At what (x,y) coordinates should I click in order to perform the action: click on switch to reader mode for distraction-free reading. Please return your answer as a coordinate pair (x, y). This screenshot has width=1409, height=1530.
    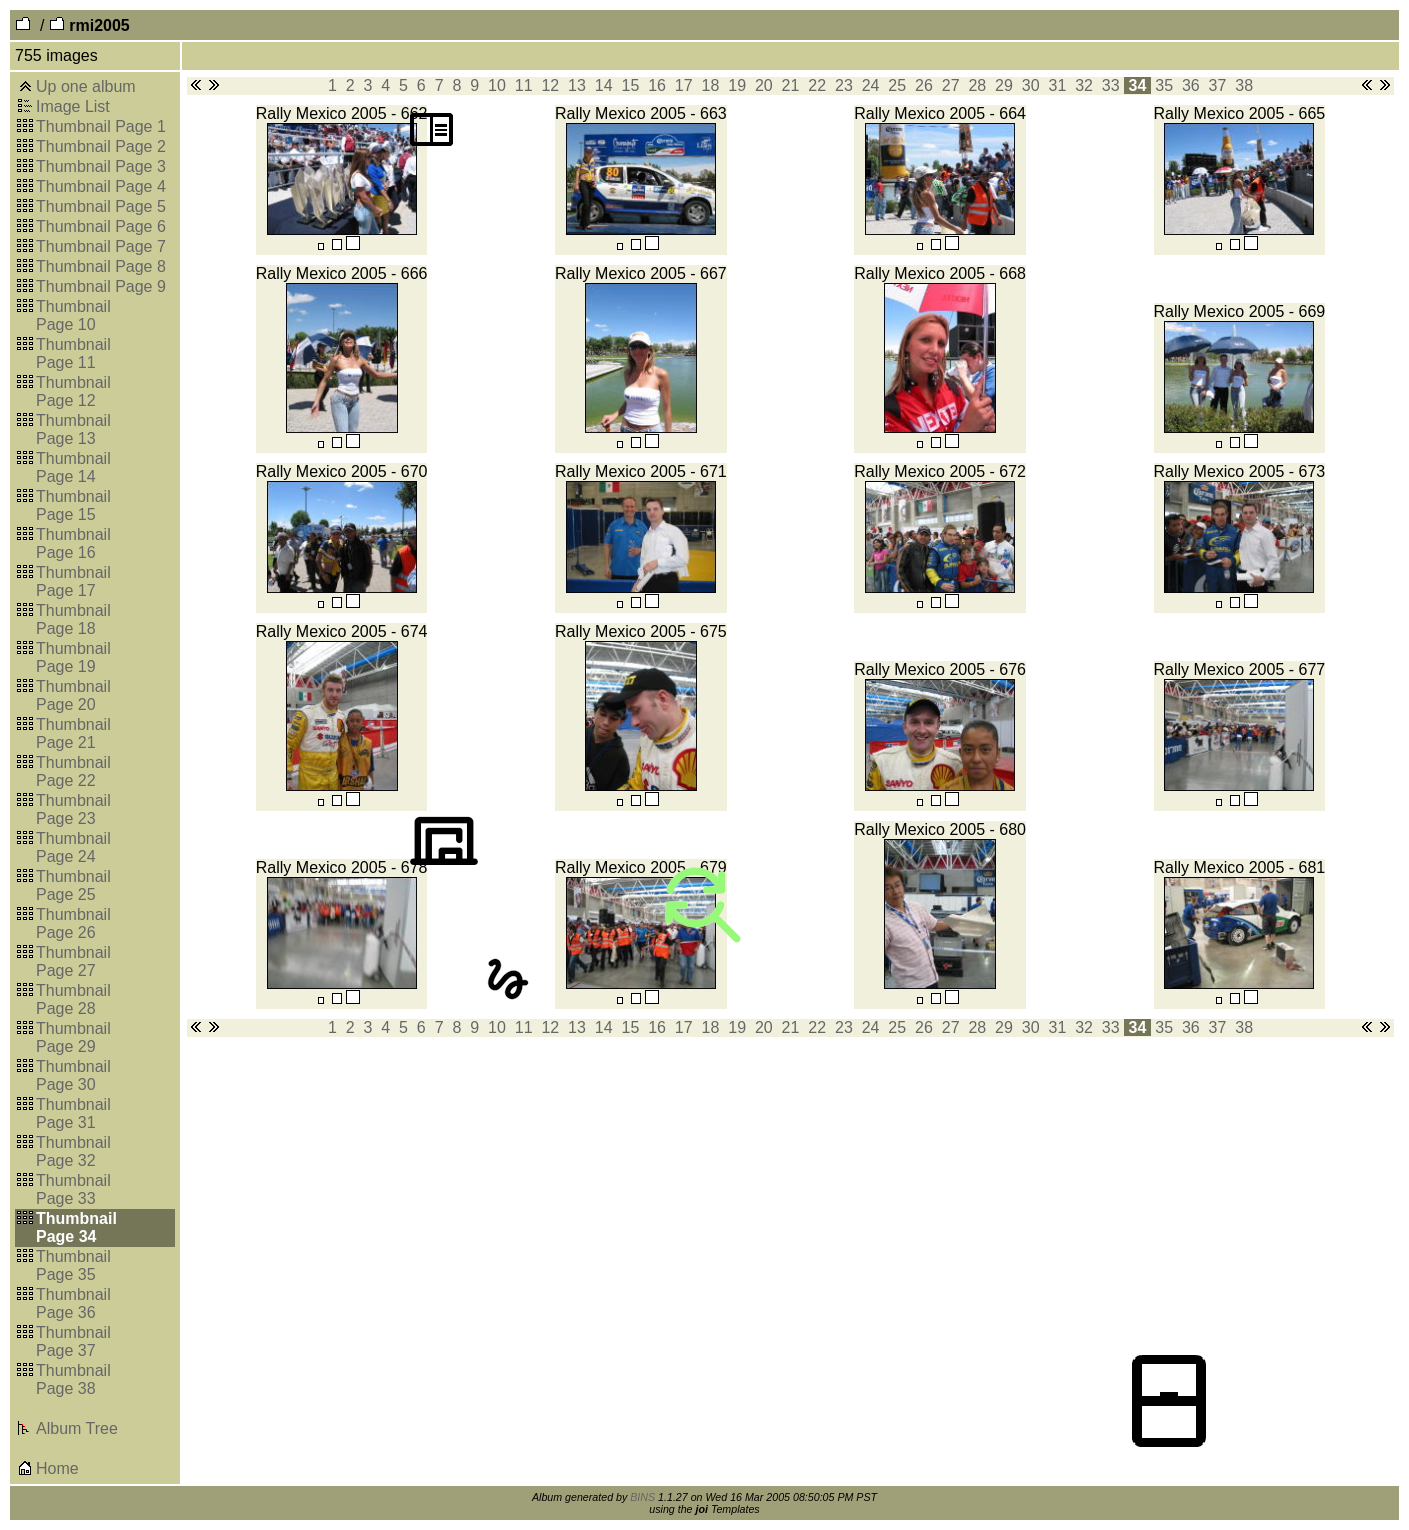
    Looking at the image, I should click on (431, 128).